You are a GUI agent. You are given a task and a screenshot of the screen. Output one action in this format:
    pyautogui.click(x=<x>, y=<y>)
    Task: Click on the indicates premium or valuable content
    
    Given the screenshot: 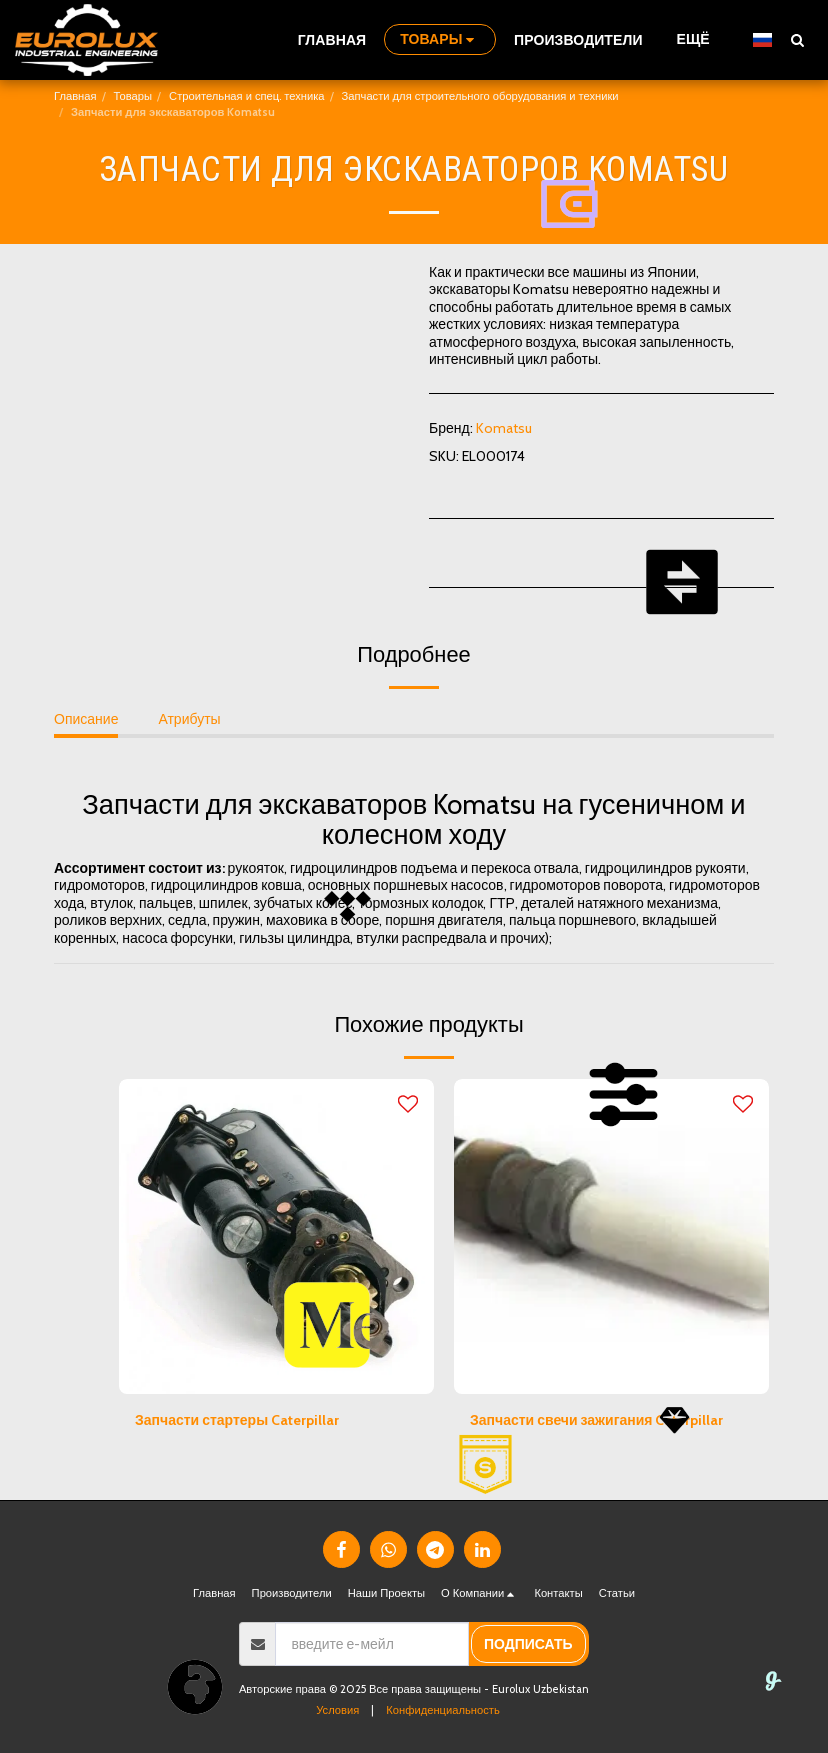 What is the action you would take?
    pyautogui.click(x=674, y=1420)
    